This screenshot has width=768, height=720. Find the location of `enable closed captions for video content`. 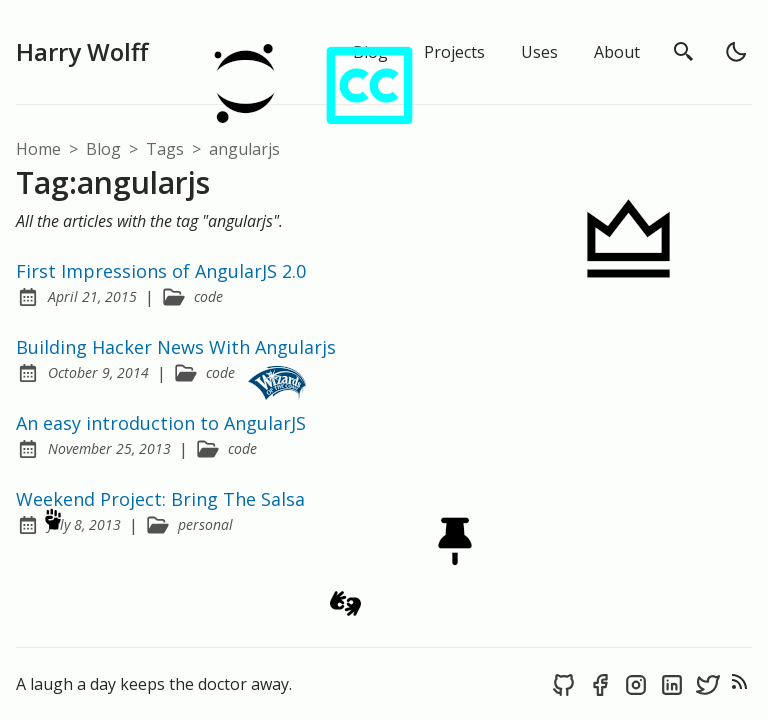

enable closed captions for video content is located at coordinates (369, 85).